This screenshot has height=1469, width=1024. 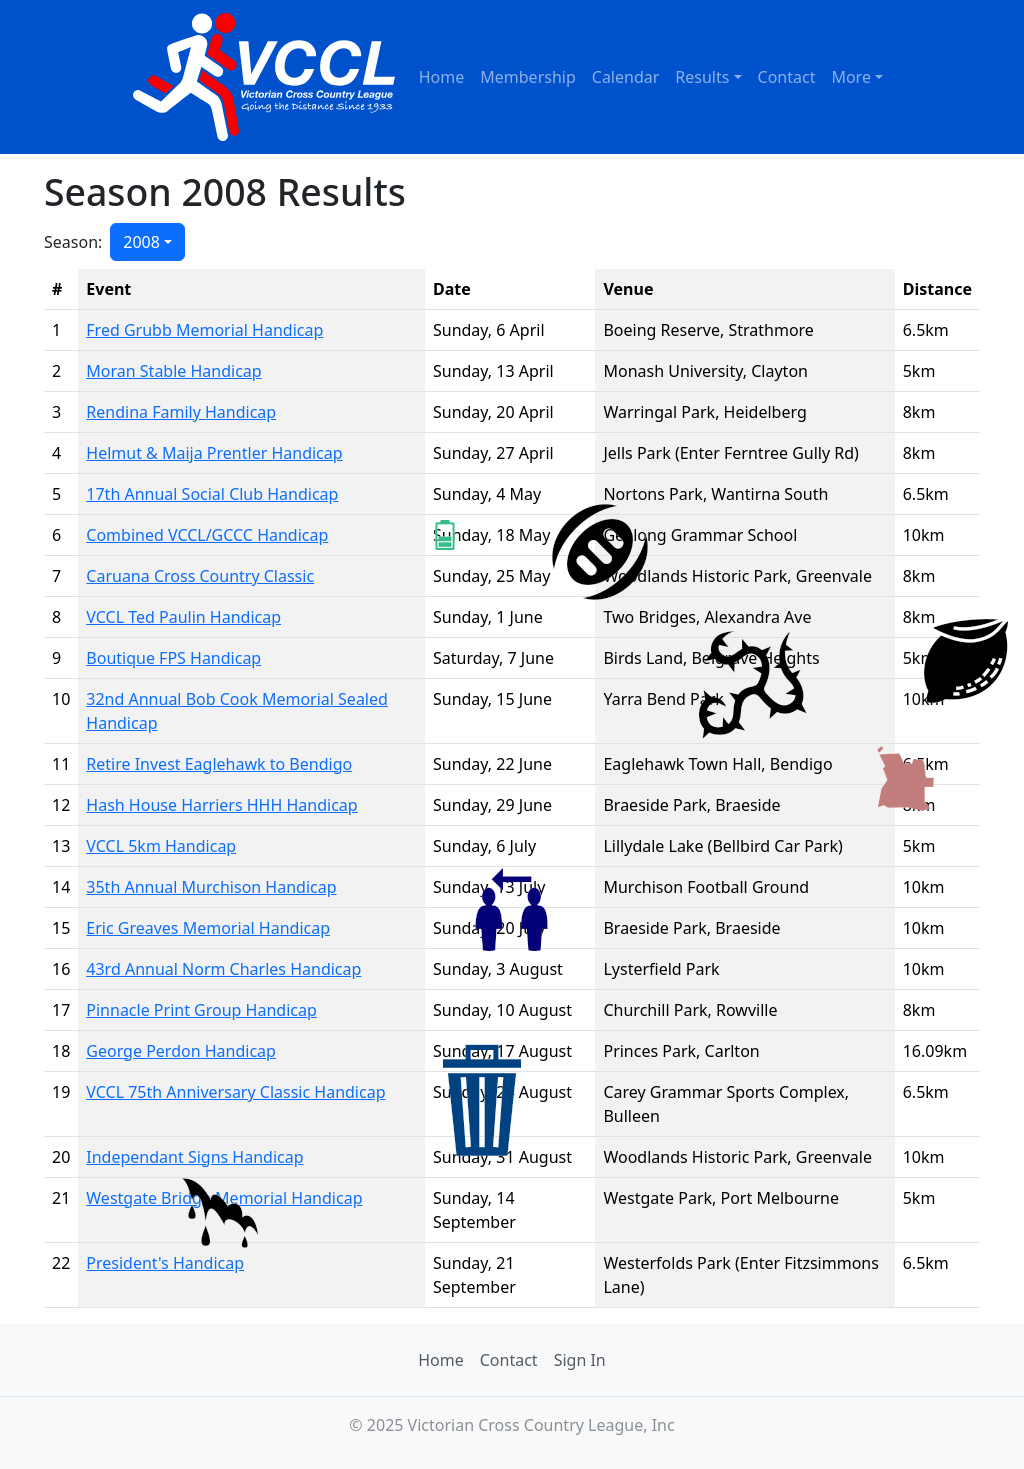 I want to click on abstract logo or brand identity element, so click(x=600, y=552).